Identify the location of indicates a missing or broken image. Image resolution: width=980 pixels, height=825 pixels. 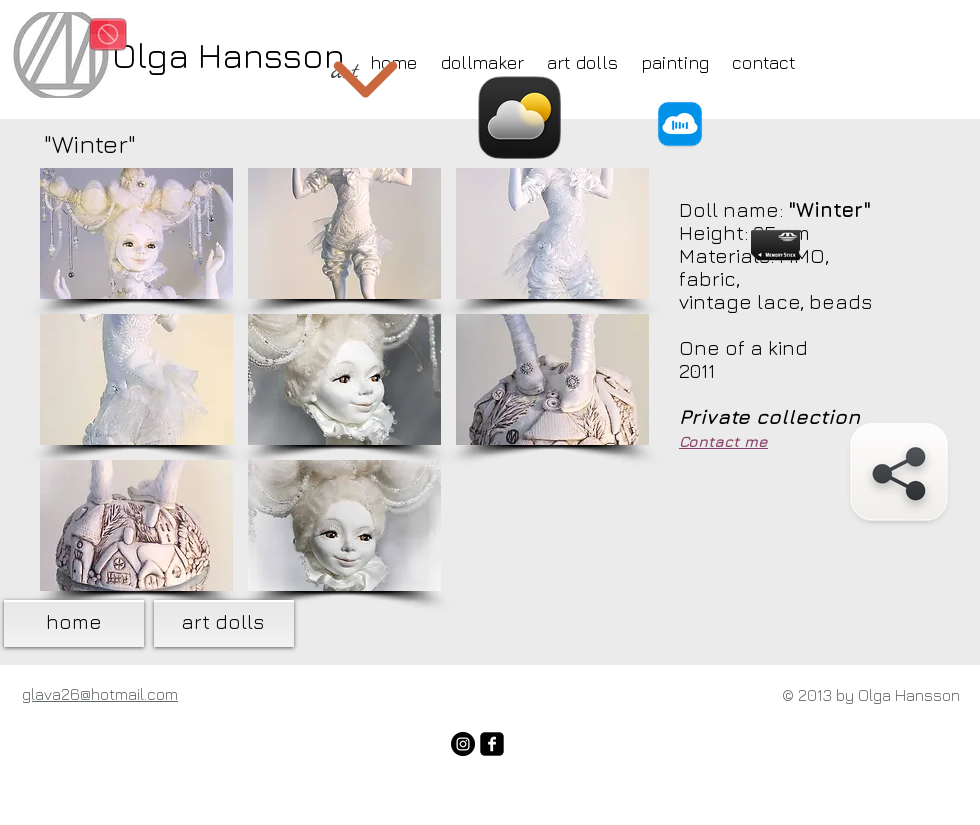
(108, 33).